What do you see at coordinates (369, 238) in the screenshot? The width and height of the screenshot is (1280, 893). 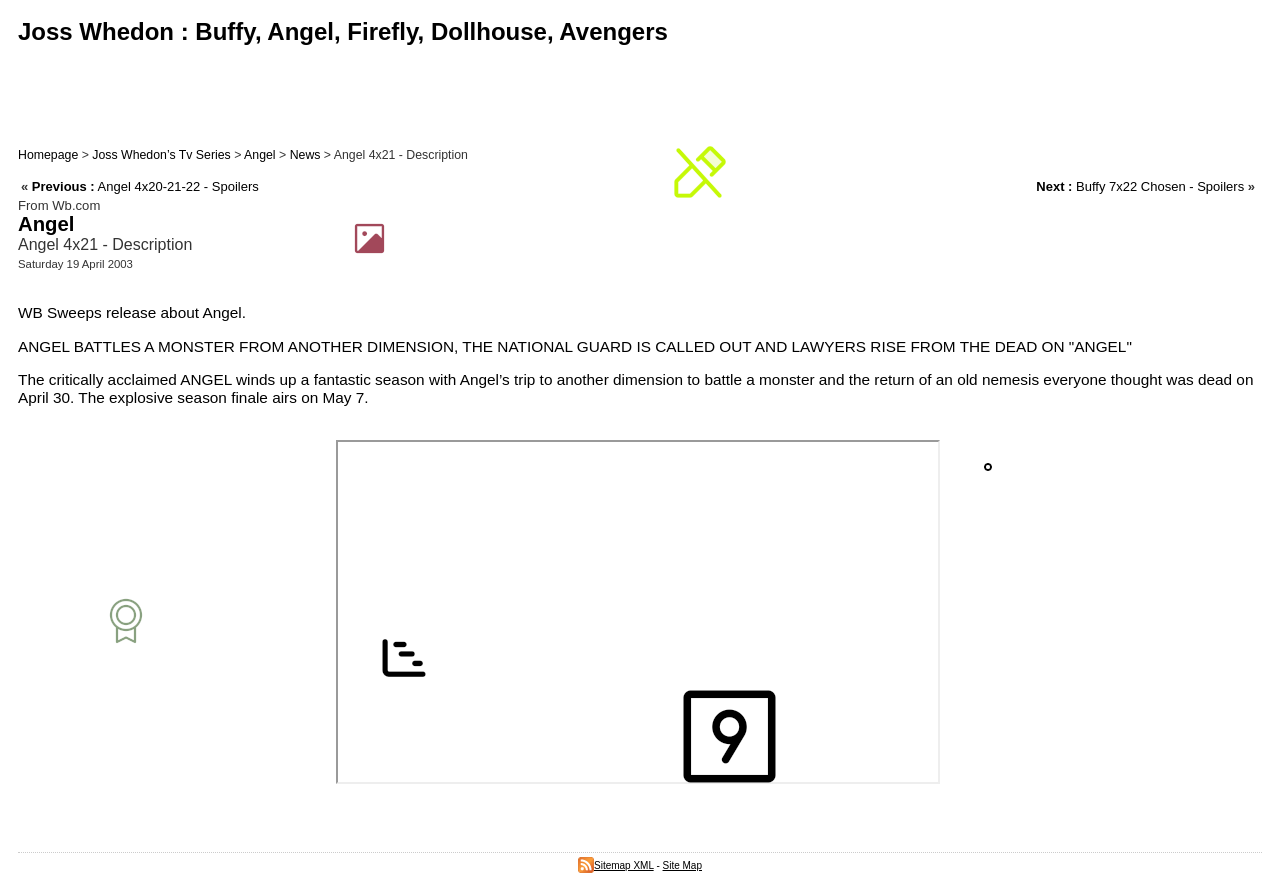 I see `view image or photo` at bounding box center [369, 238].